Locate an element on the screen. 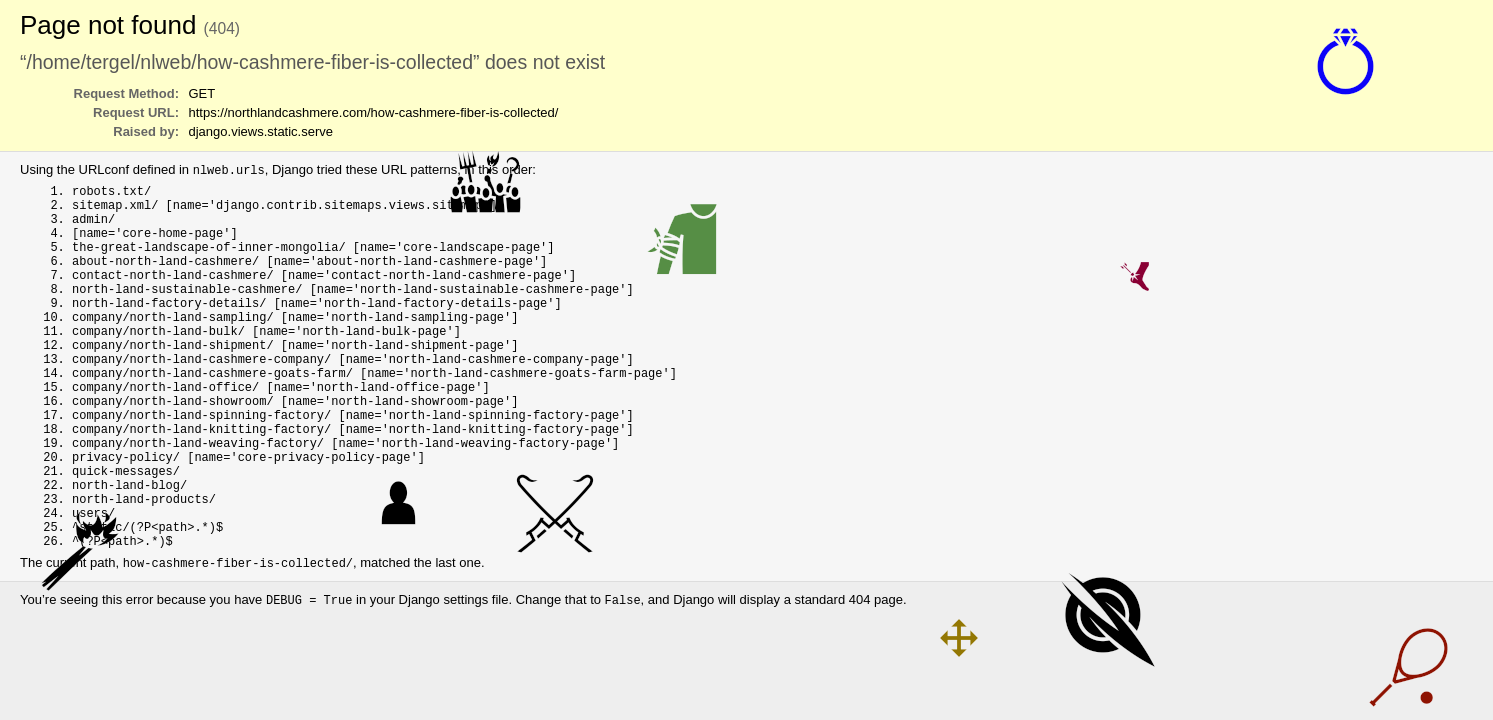 Image resolution: width=1493 pixels, height=720 pixels. view jewelry or accessories collection is located at coordinates (1345, 61).